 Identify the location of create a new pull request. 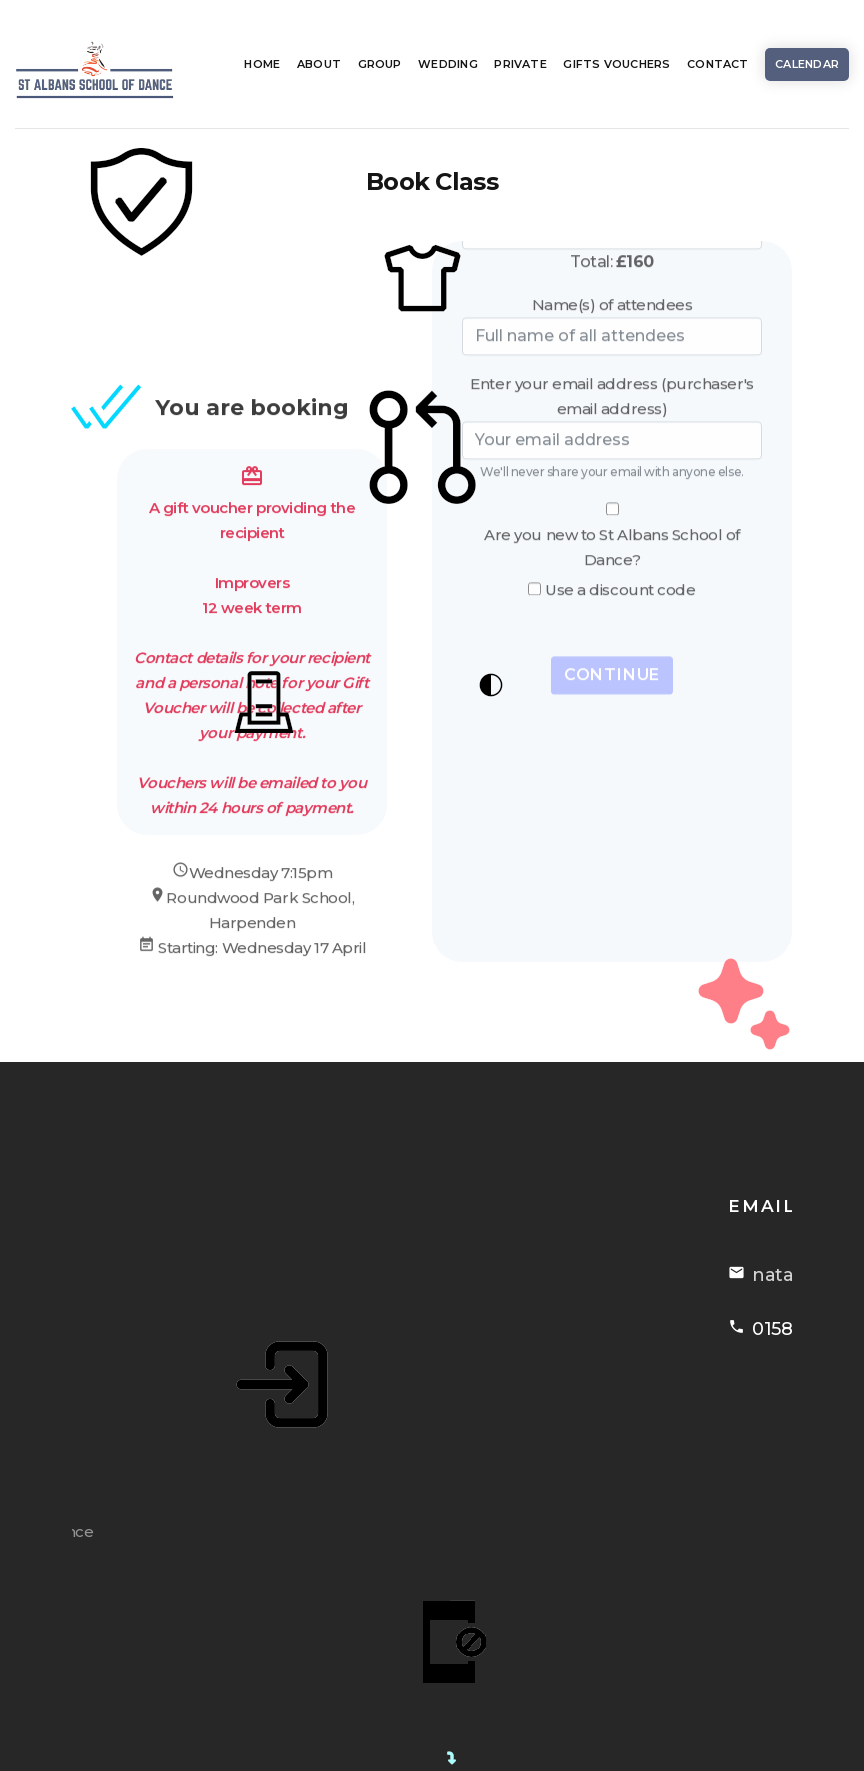
(422, 443).